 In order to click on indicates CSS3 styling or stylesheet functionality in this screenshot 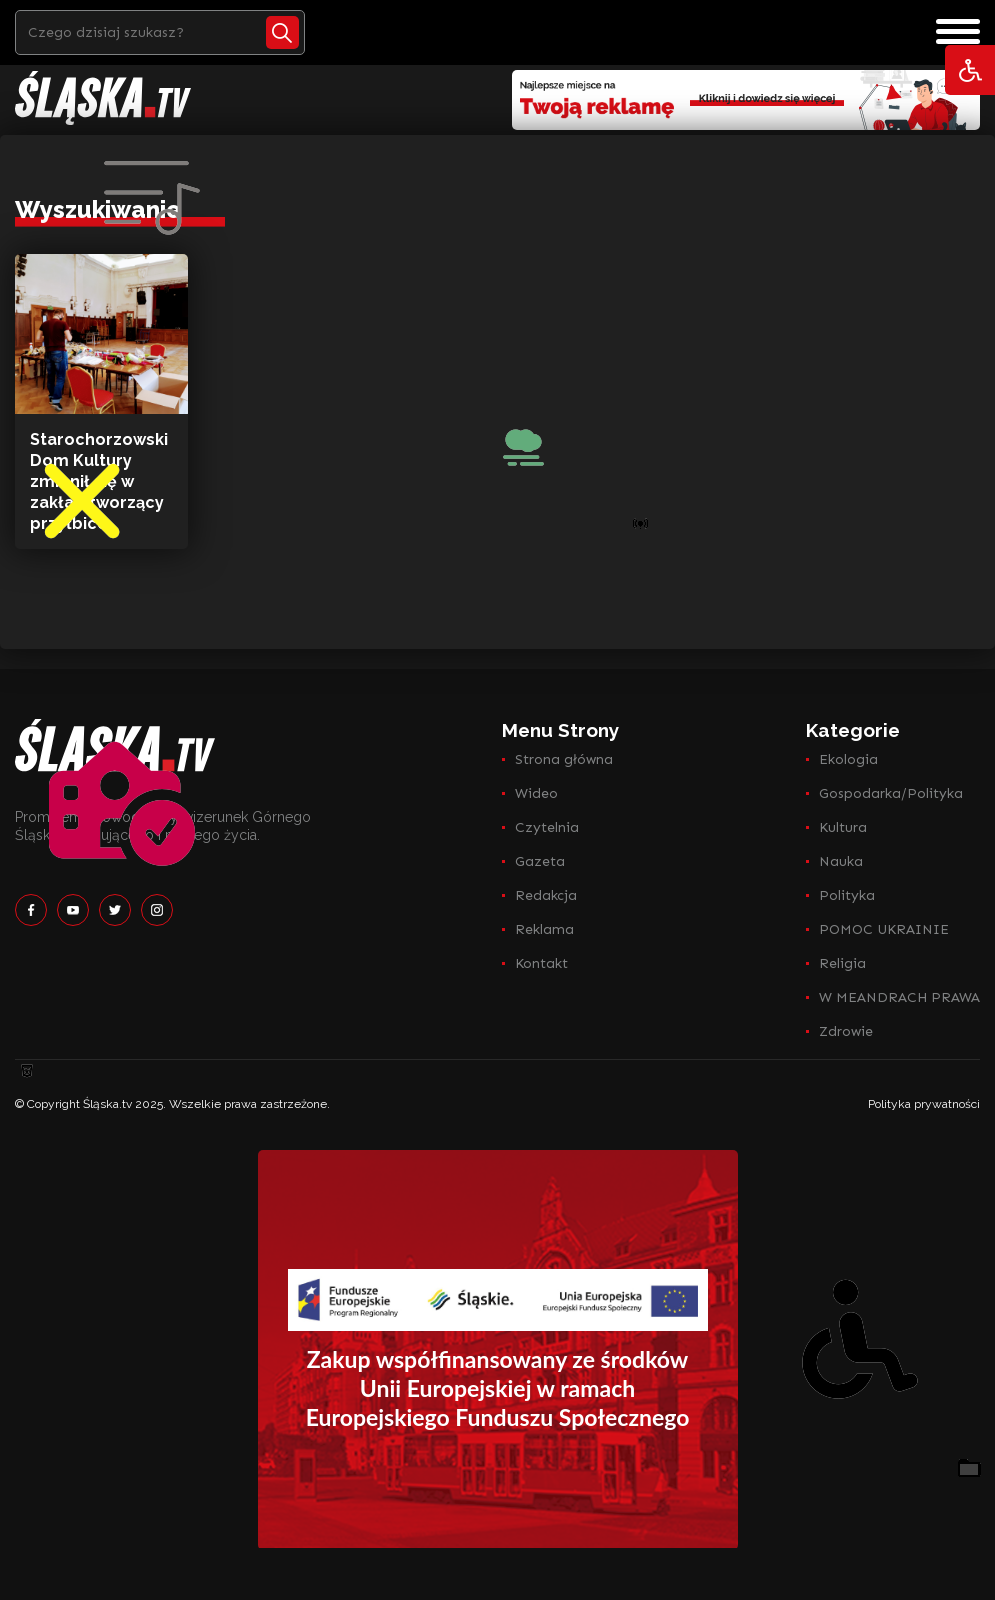, I will do `click(27, 1071)`.